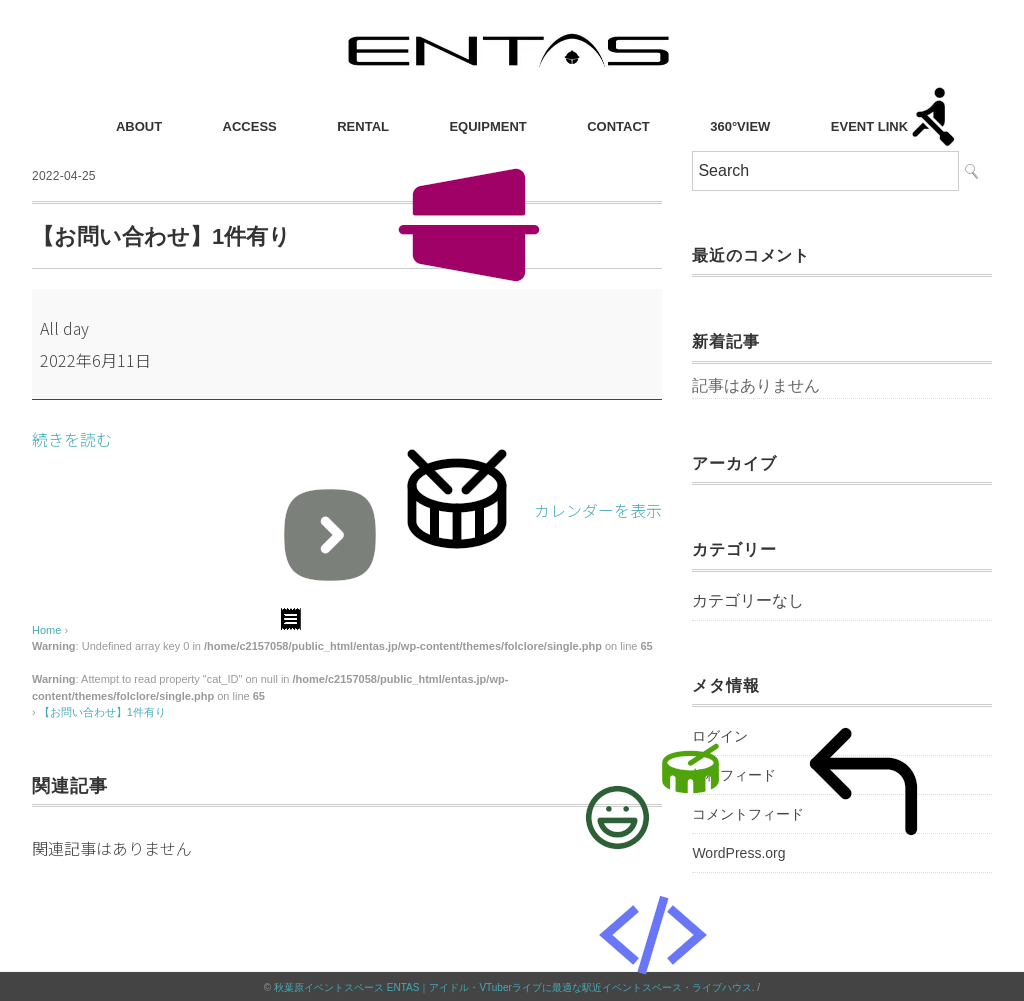 Image resolution: width=1024 pixels, height=1001 pixels. What do you see at coordinates (291, 619) in the screenshot?
I see `view purchase receipt or transaction history` at bounding box center [291, 619].